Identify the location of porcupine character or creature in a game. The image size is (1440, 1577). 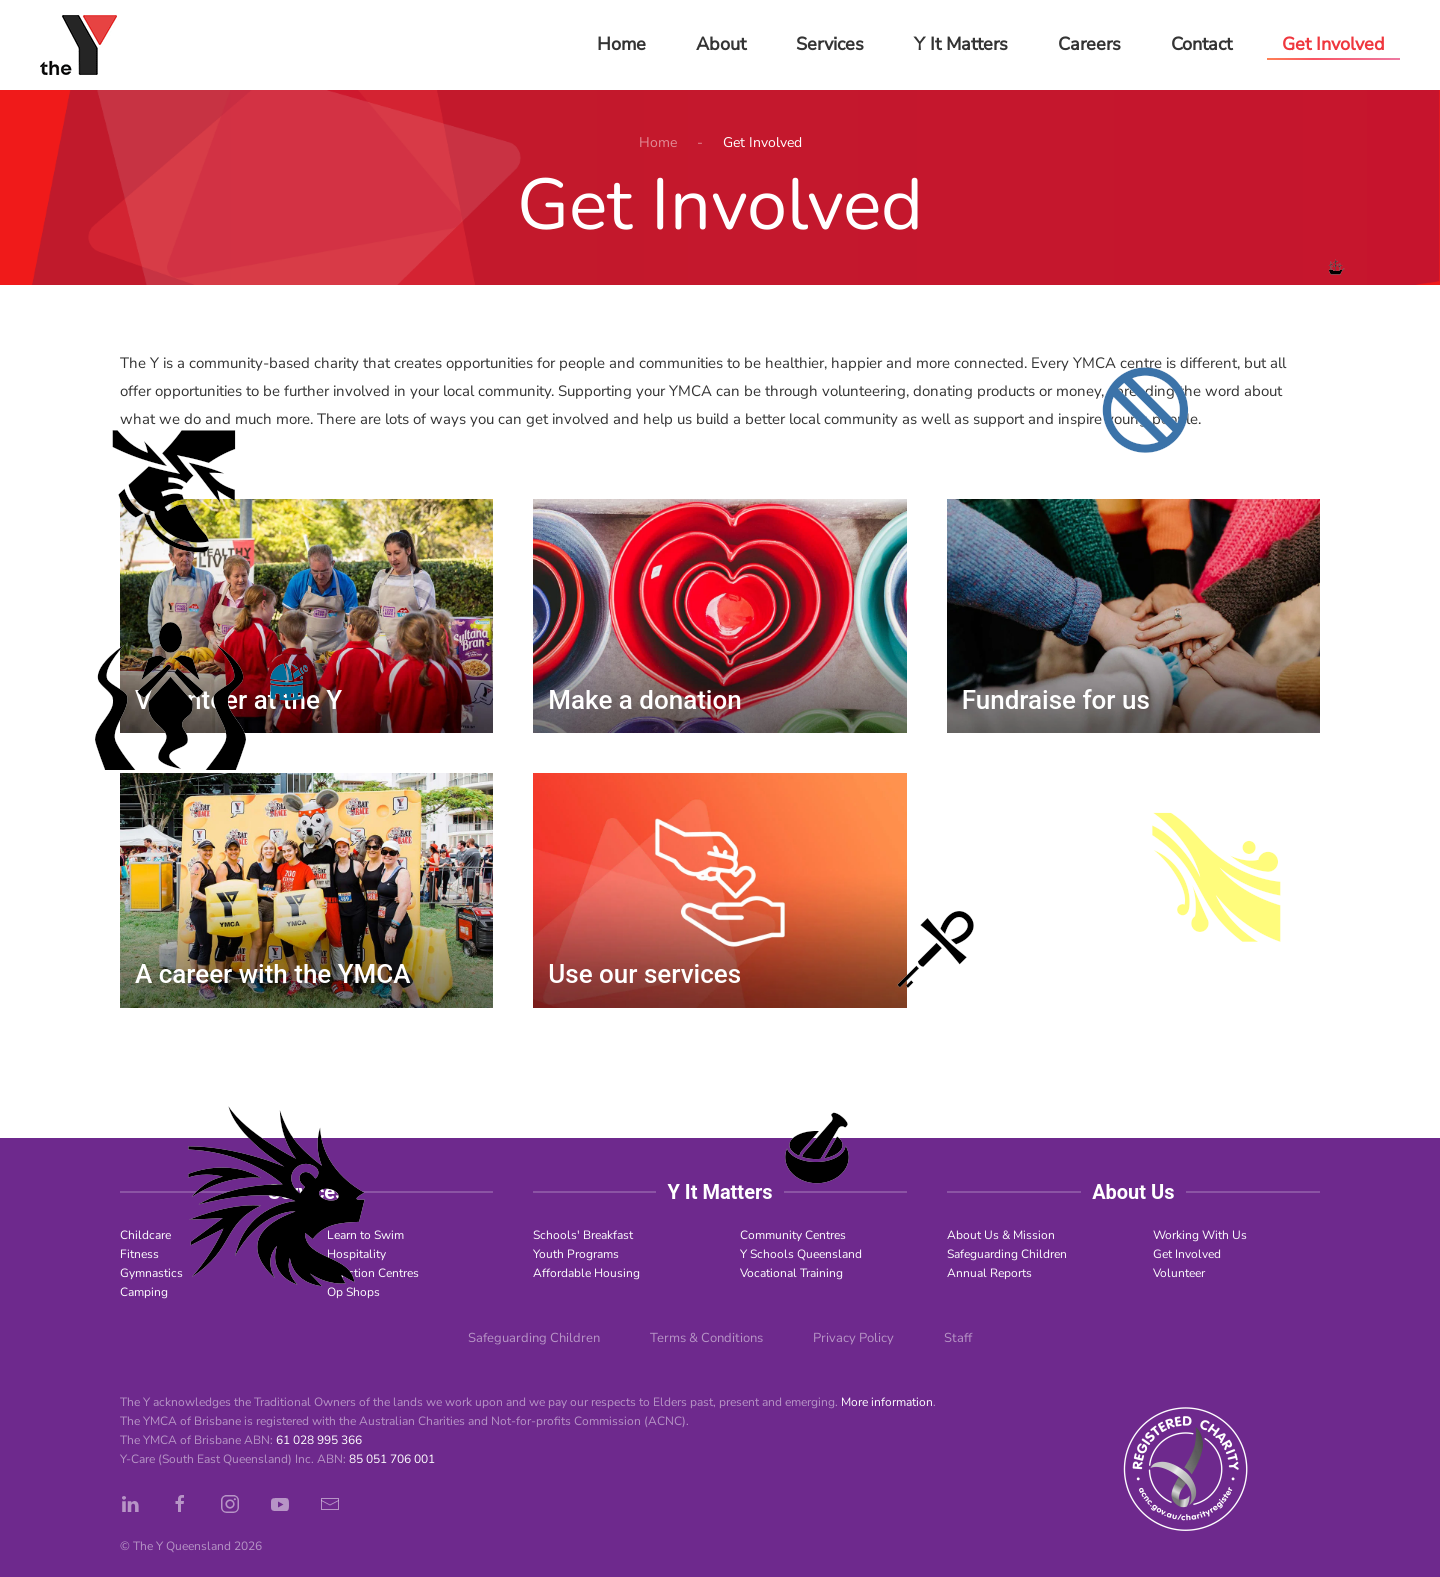
(277, 1198).